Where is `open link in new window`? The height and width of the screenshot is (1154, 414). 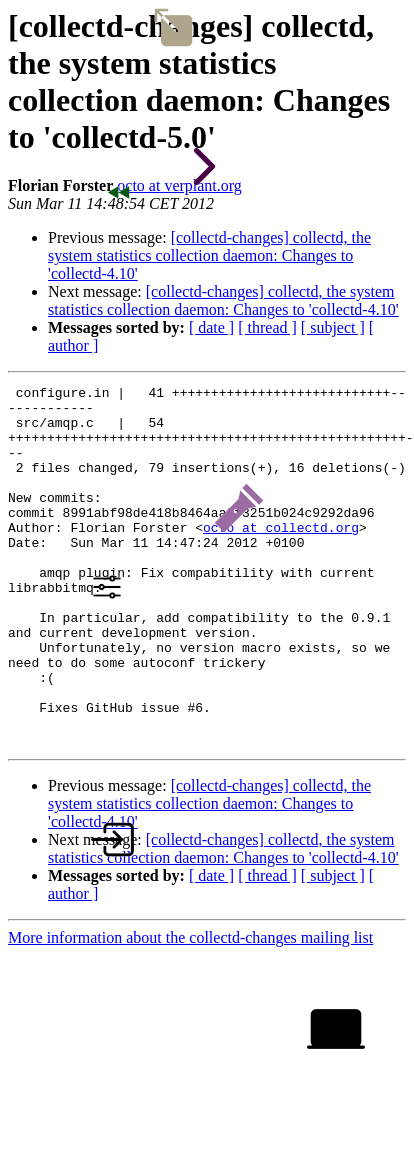
open link in new window is located at coordinates (173, 27).